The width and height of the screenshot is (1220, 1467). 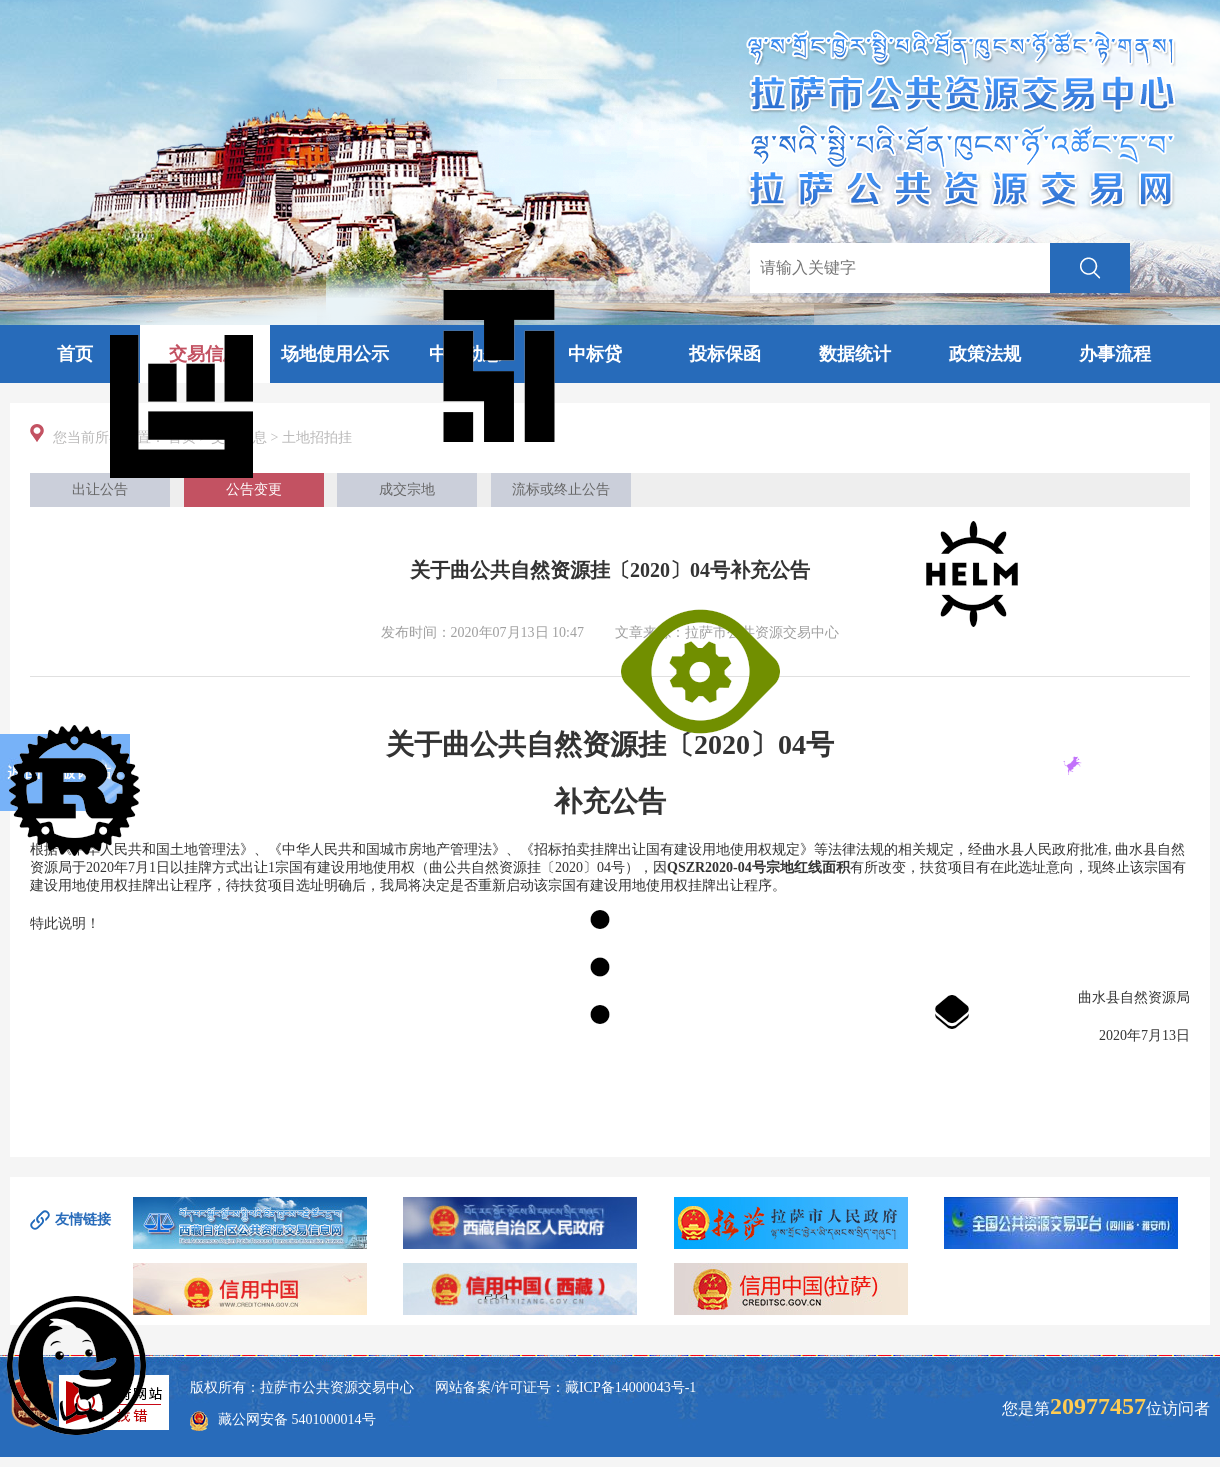 What do you see at coordinates (499, 366) in the screenshot?
I see `open Google Cloud Composer console` at bounding box center [499, 366].